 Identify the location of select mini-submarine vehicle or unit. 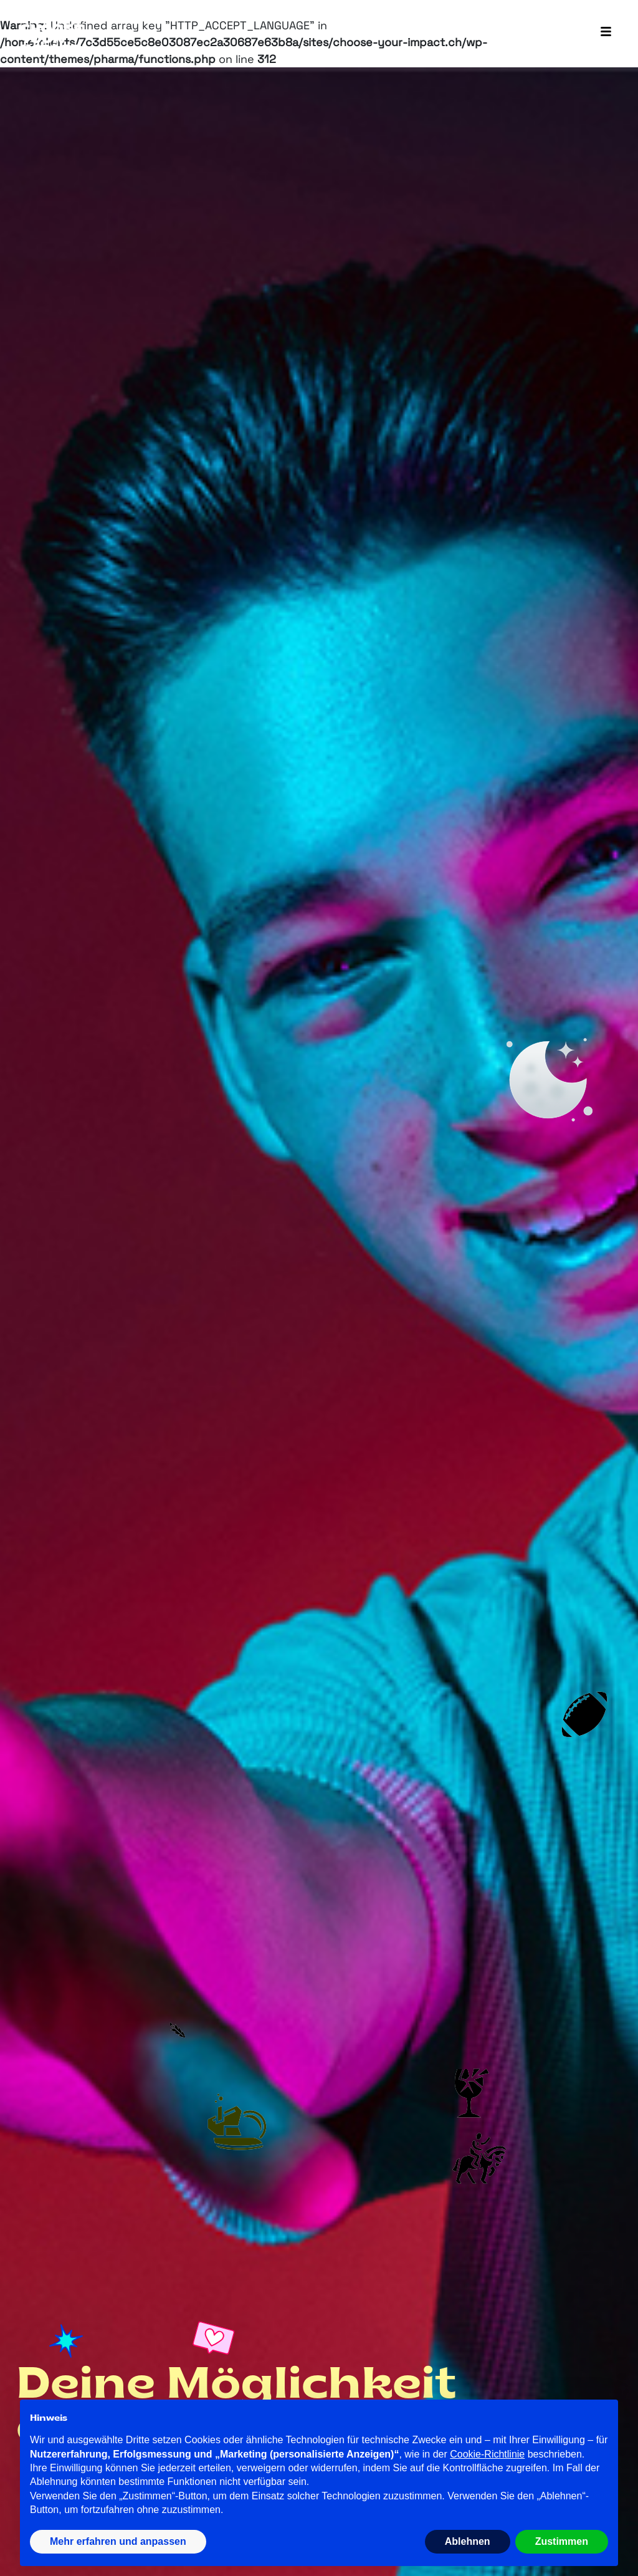
(237, 2122).